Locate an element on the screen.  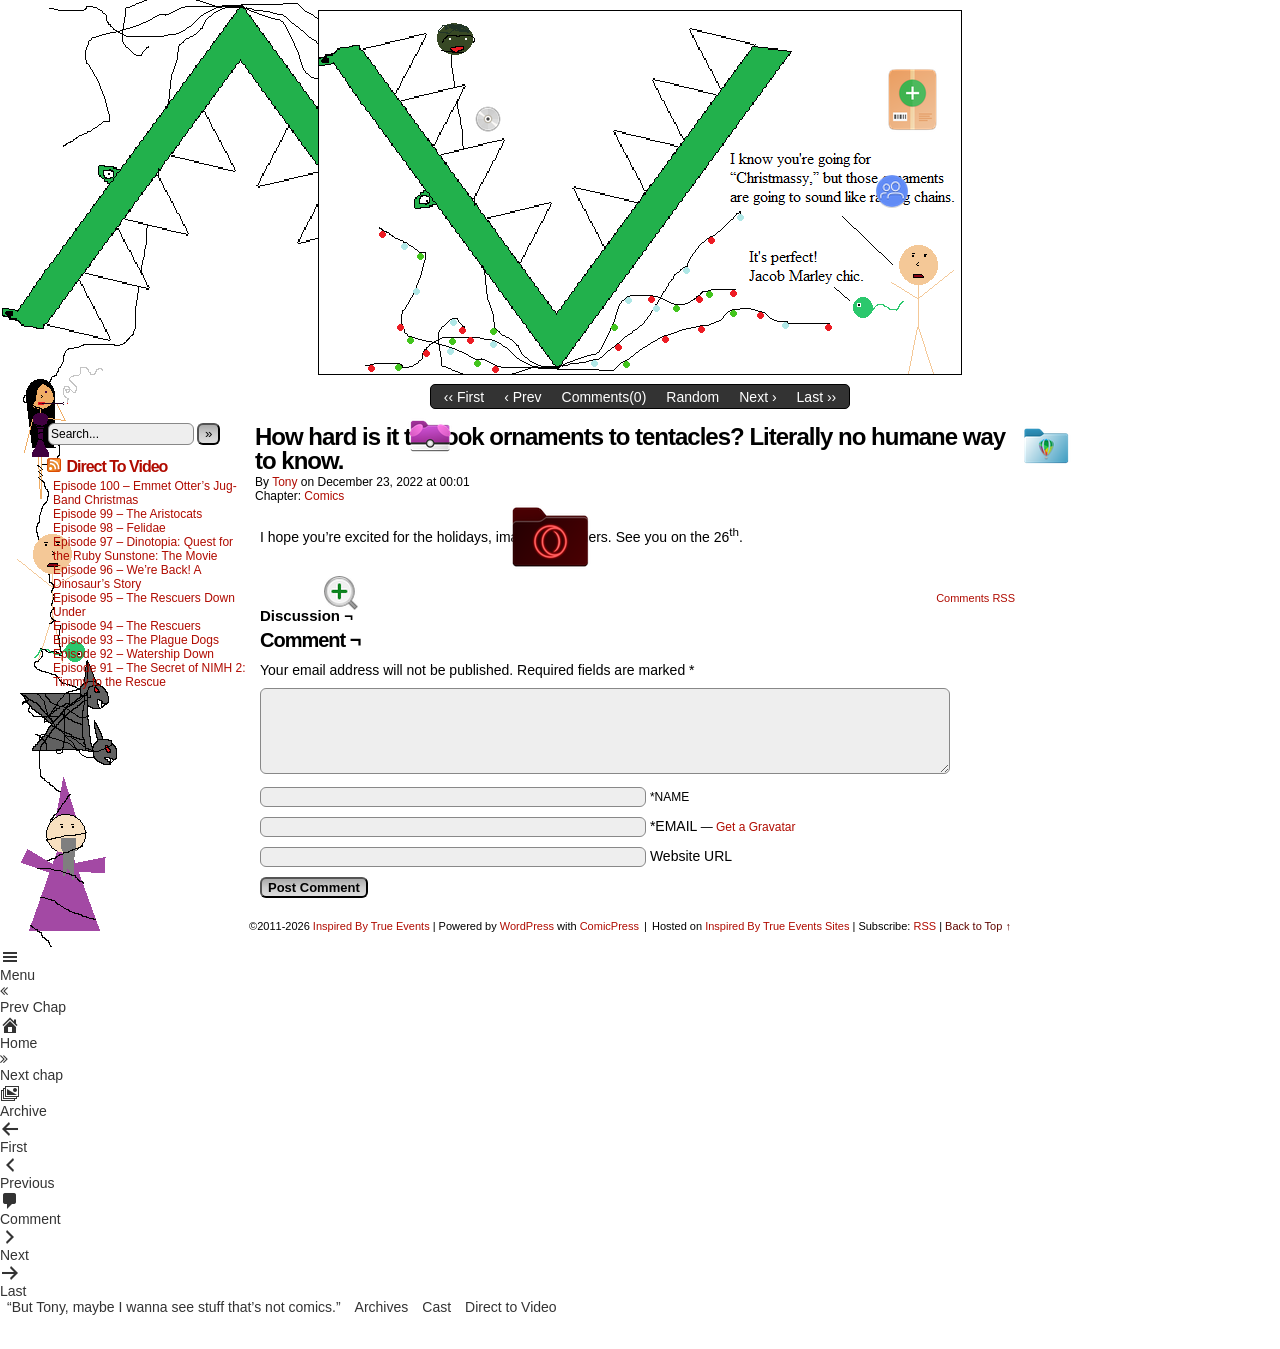
add a new package to install queue is located at coordinates (912, 99).